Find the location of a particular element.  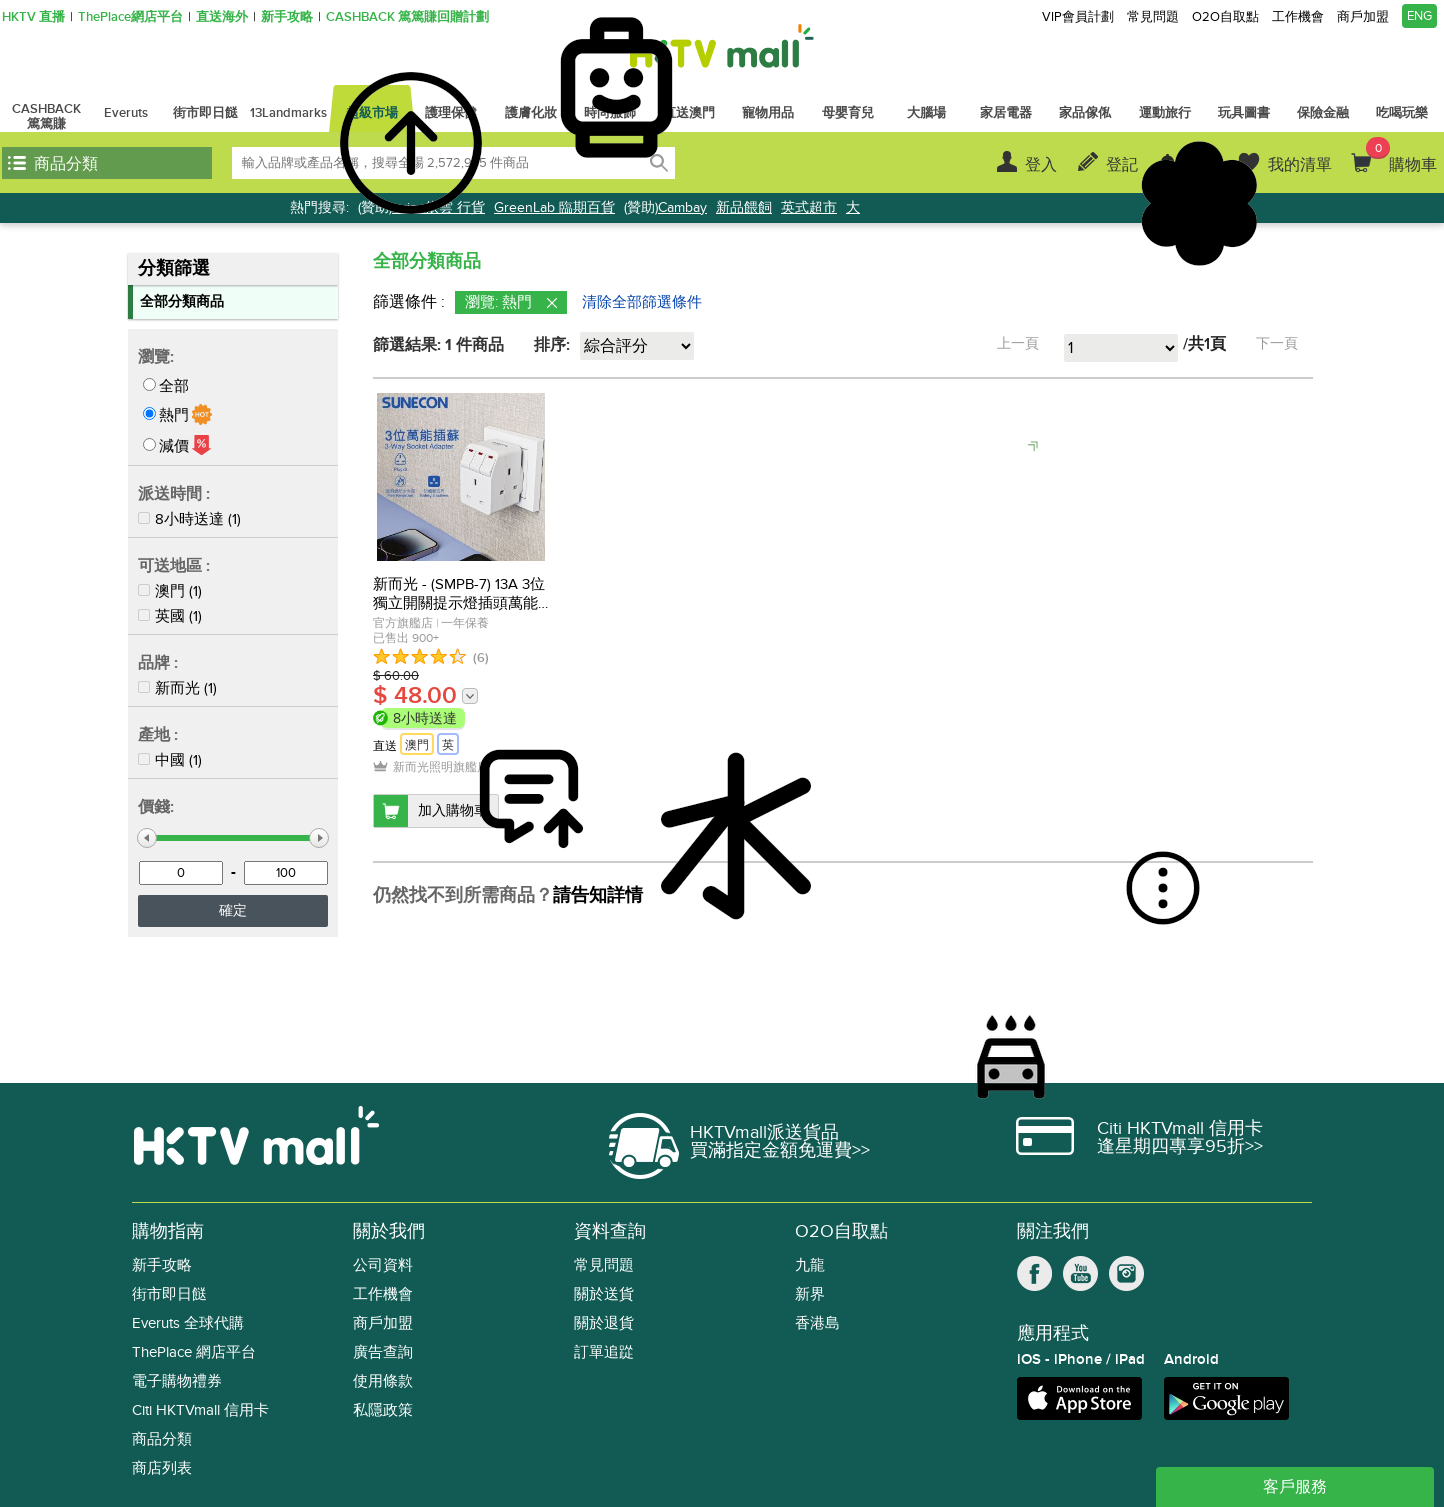

lego or block-style avatar icon is located at coordinates (616, 87).